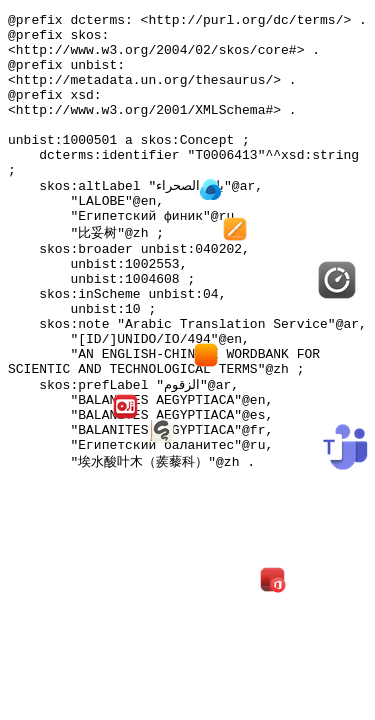  I want to click on open stacer system optimizer, so click(337, 280).